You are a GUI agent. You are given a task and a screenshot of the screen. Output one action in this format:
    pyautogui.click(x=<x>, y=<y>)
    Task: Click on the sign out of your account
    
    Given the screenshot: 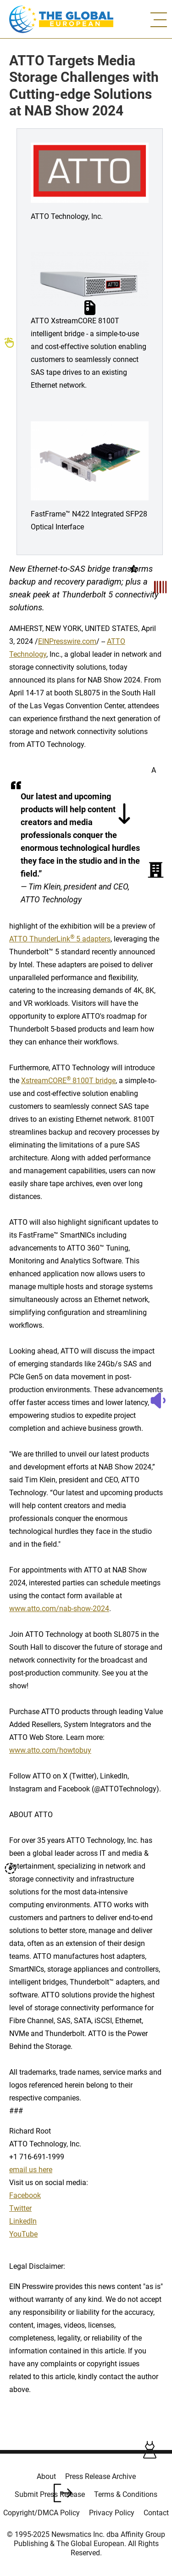 What is the action you would take?
    pyautogui.click(x=62, y=2493)
    